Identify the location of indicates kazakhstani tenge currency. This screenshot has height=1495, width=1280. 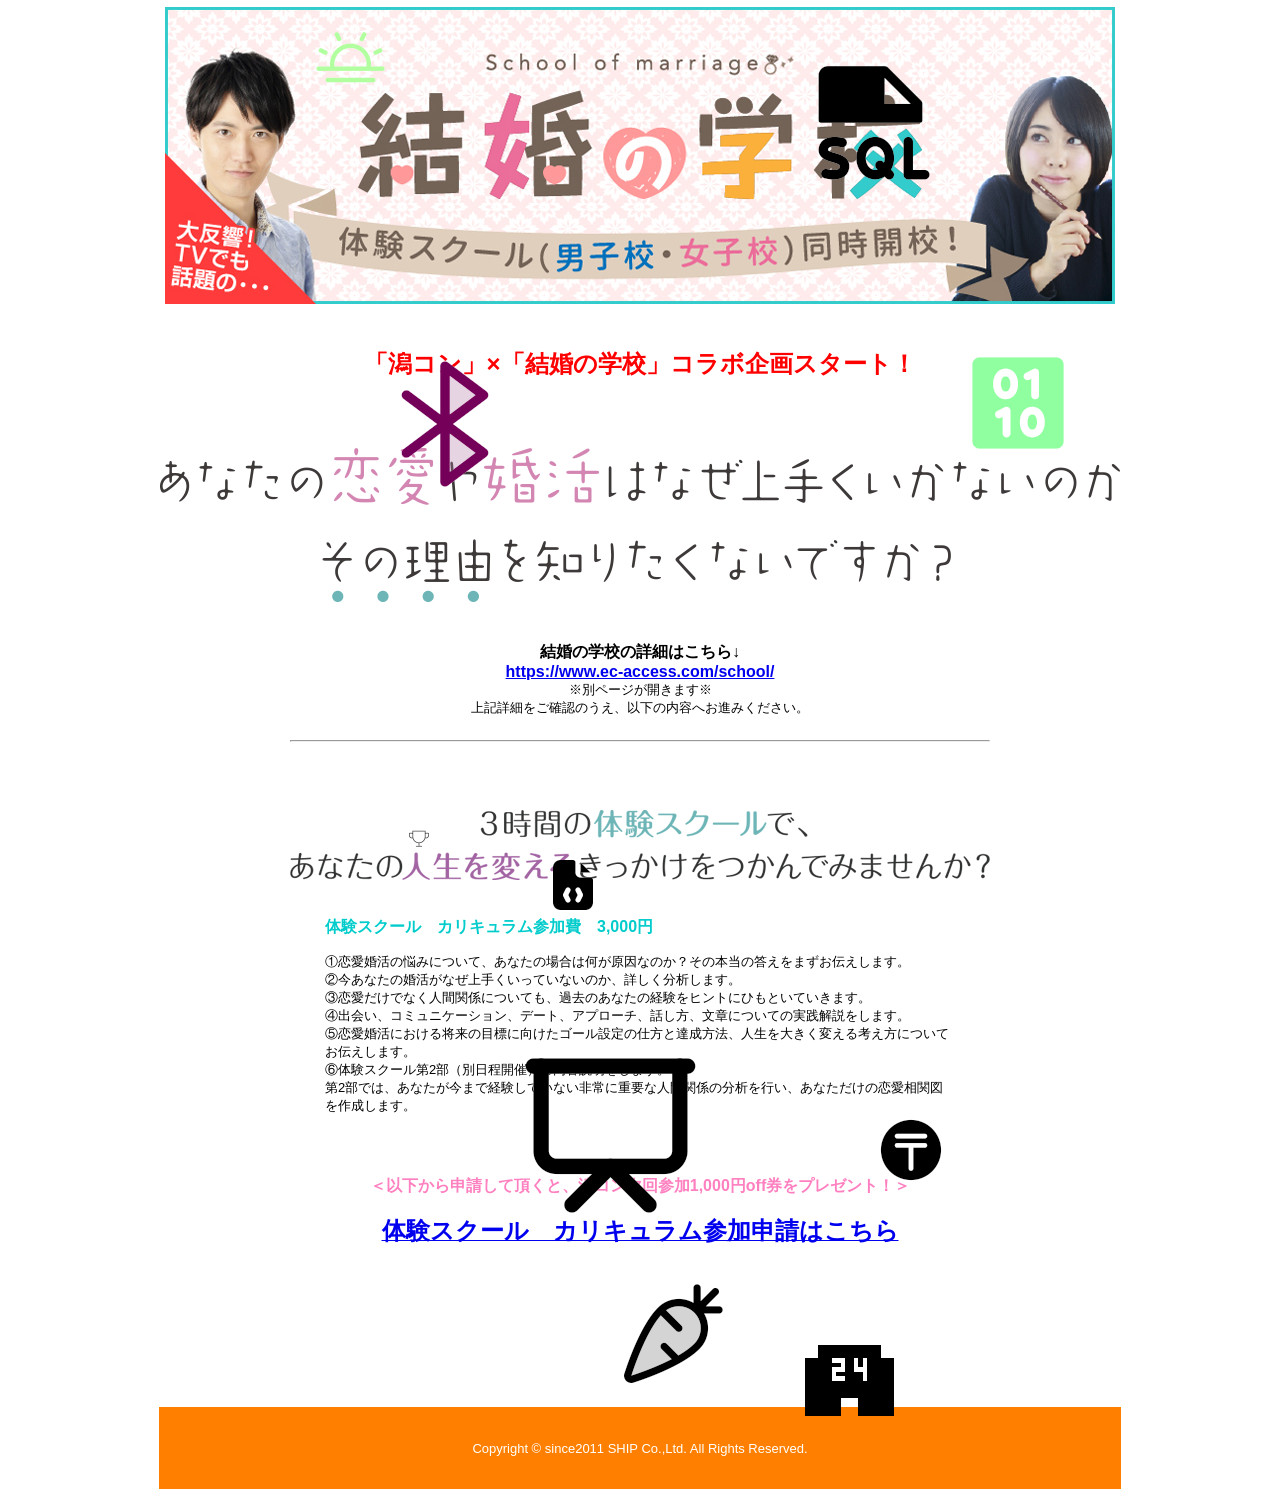
(911, 1150).